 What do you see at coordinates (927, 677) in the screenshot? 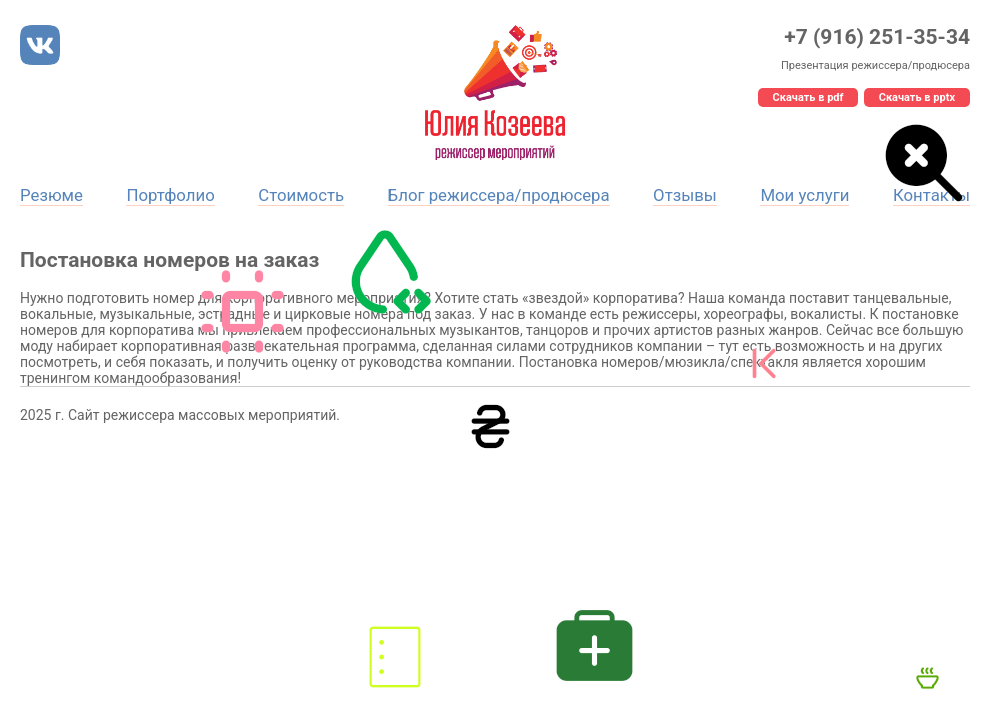
I see `browse soup or hot food options` at bounding box center [927, 677].